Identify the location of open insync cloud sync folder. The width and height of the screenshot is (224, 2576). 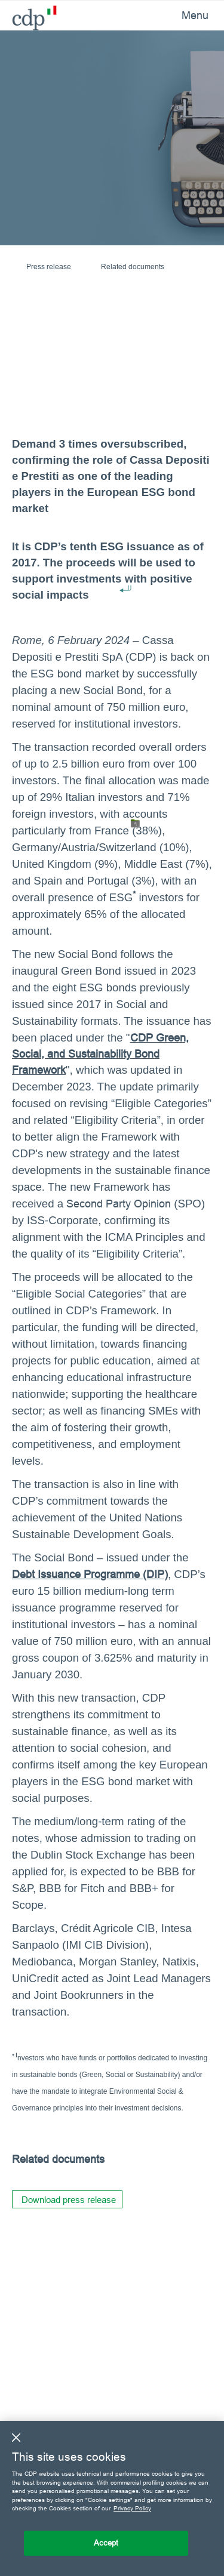
(135, 823).